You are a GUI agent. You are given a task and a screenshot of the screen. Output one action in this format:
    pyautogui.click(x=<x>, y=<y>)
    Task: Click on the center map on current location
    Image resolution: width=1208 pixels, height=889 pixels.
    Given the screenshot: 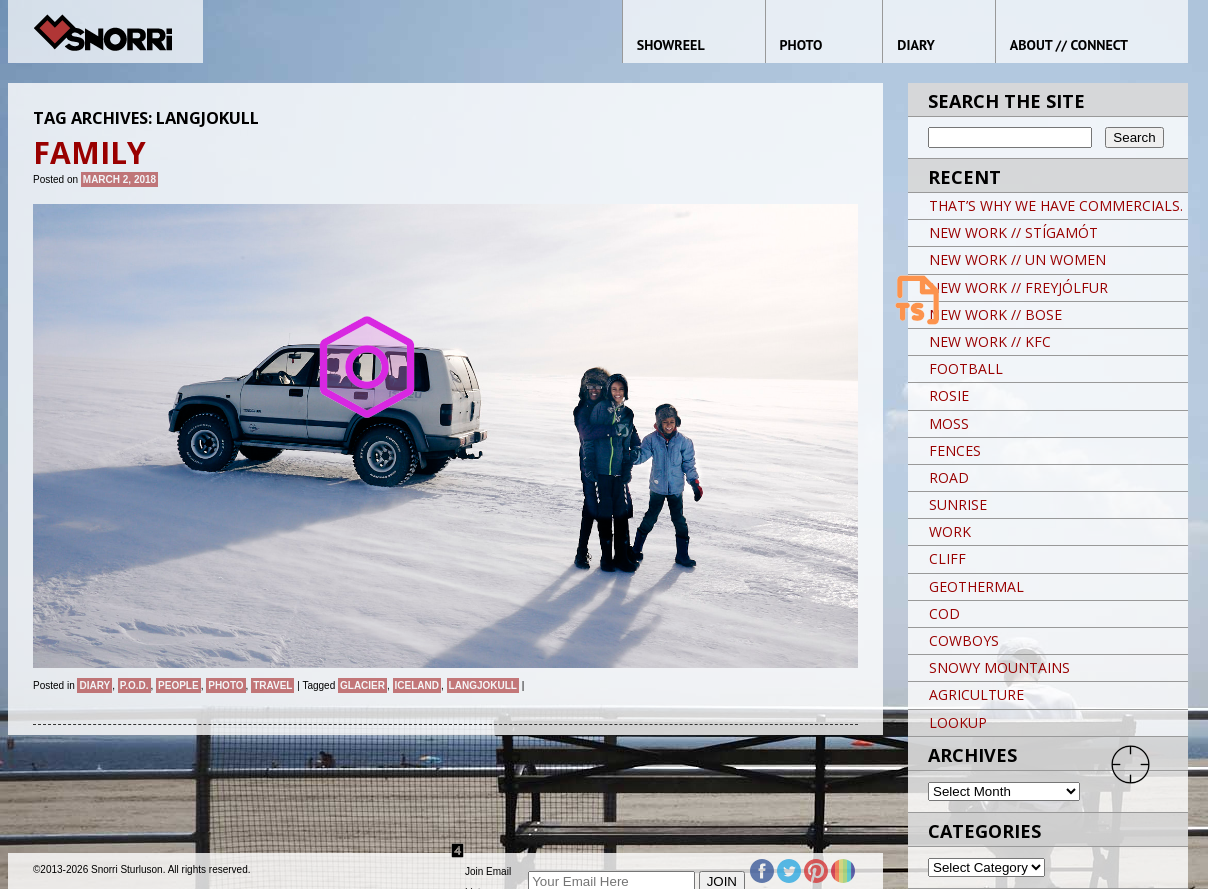 What is the action you would take?
    pyautogui.click(x=1130, y=764)
    